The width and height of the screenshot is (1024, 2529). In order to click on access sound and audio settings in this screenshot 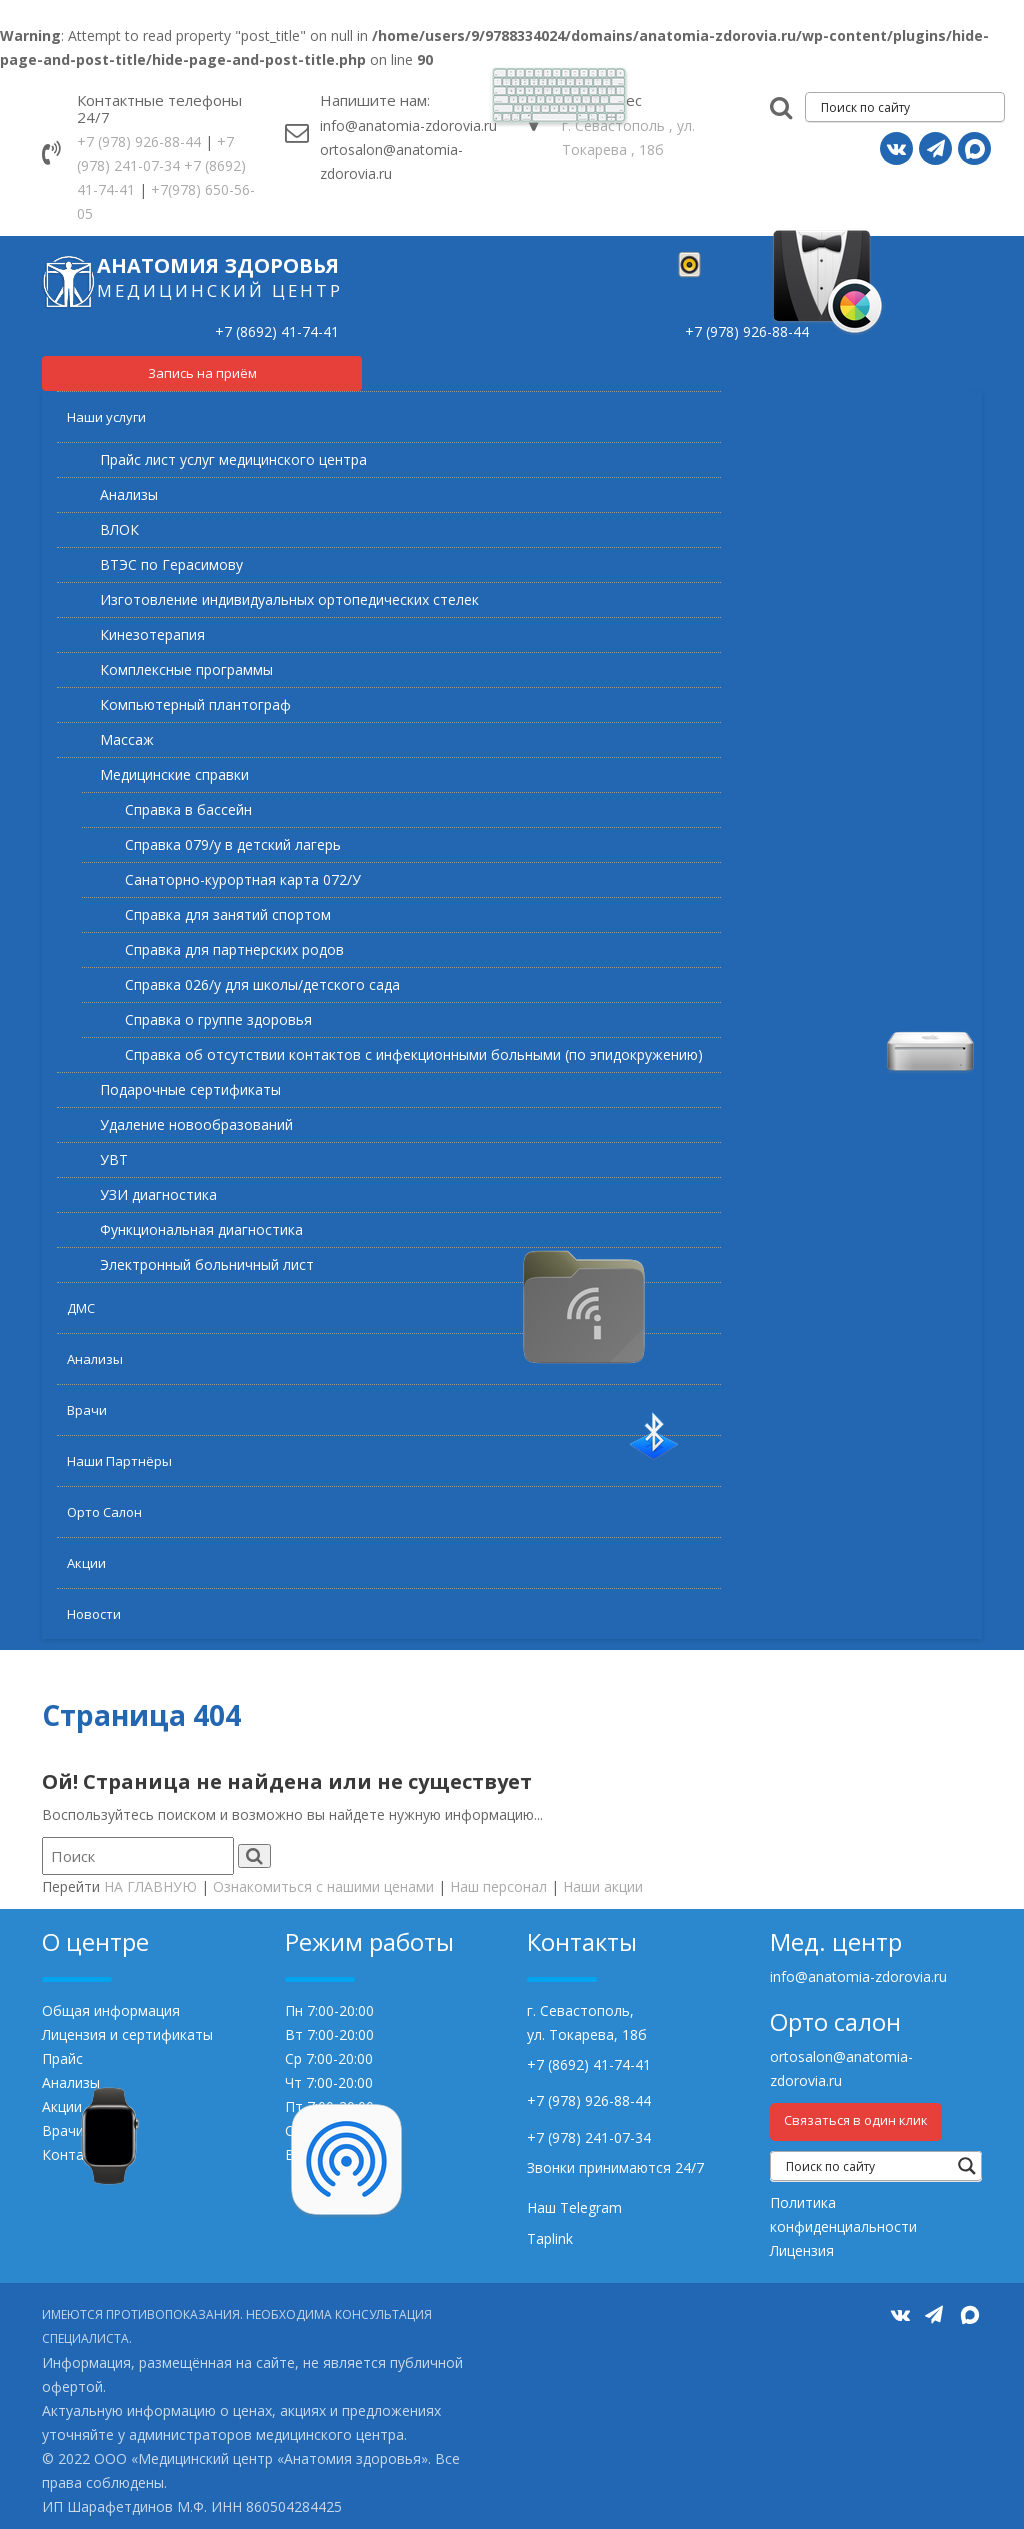, I will do `click(689, 264)`.